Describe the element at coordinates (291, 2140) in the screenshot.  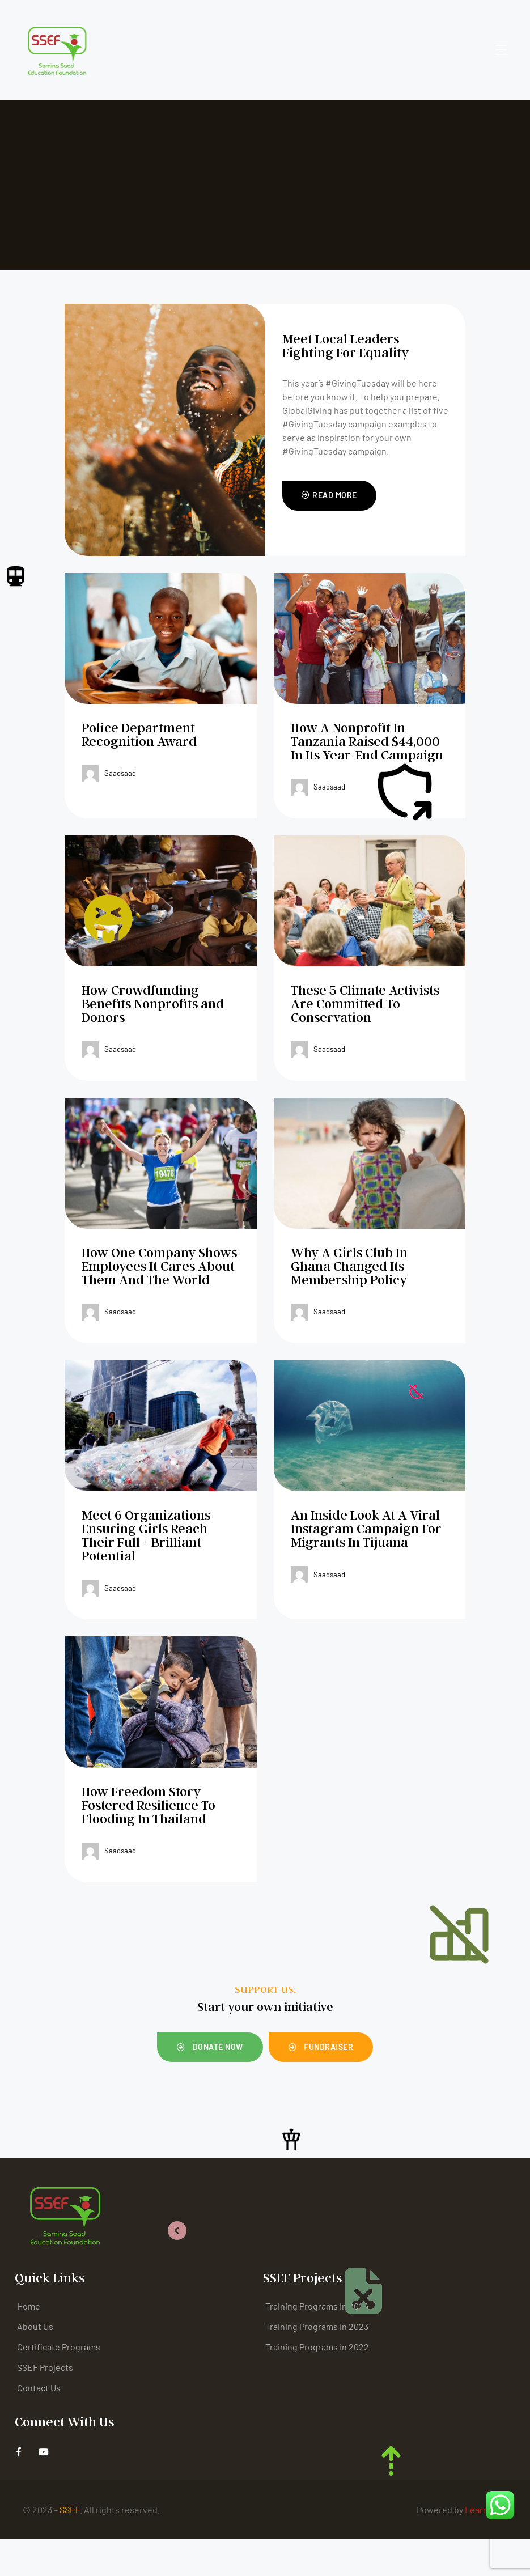
I see `access air traffic control features` at that location.